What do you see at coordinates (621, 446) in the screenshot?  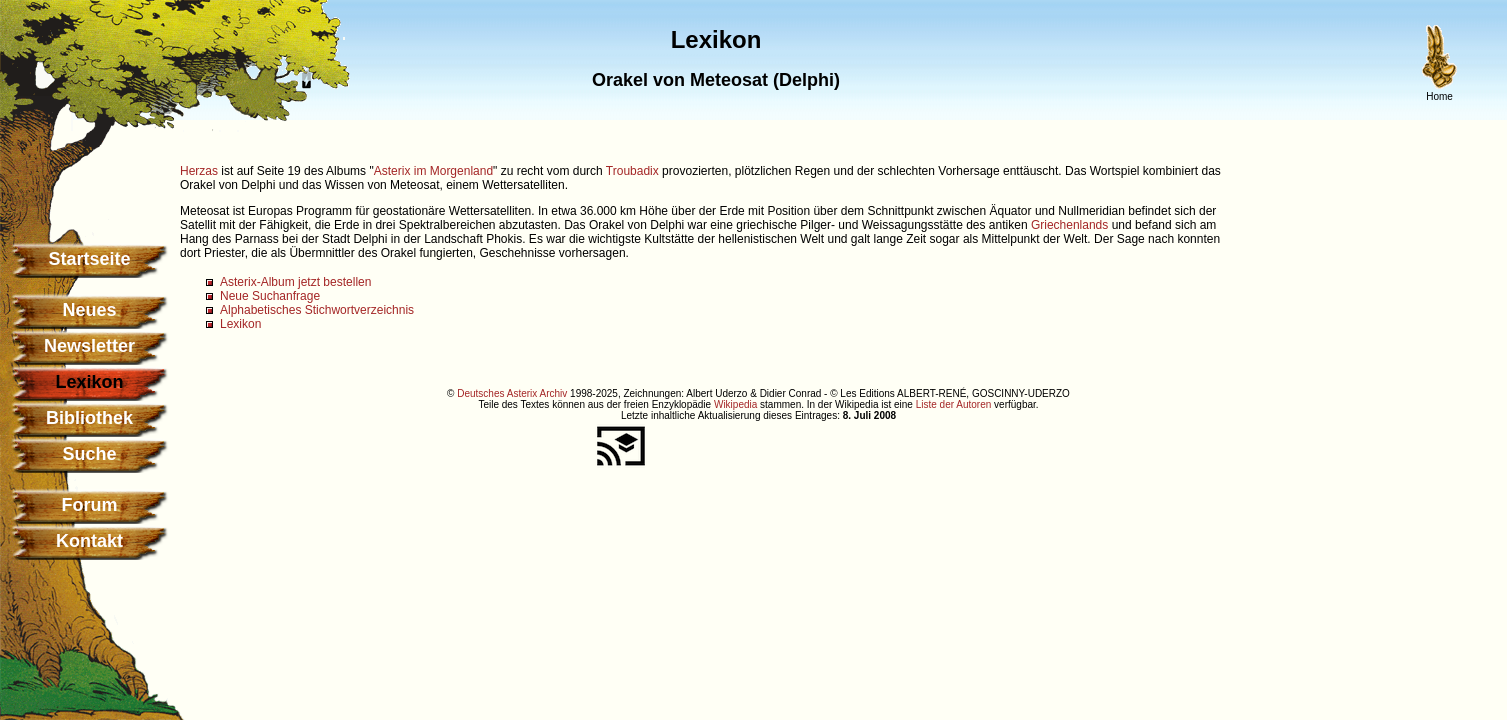 I see `cast or share screen to a classroom display` at bounding box center [621, 446].